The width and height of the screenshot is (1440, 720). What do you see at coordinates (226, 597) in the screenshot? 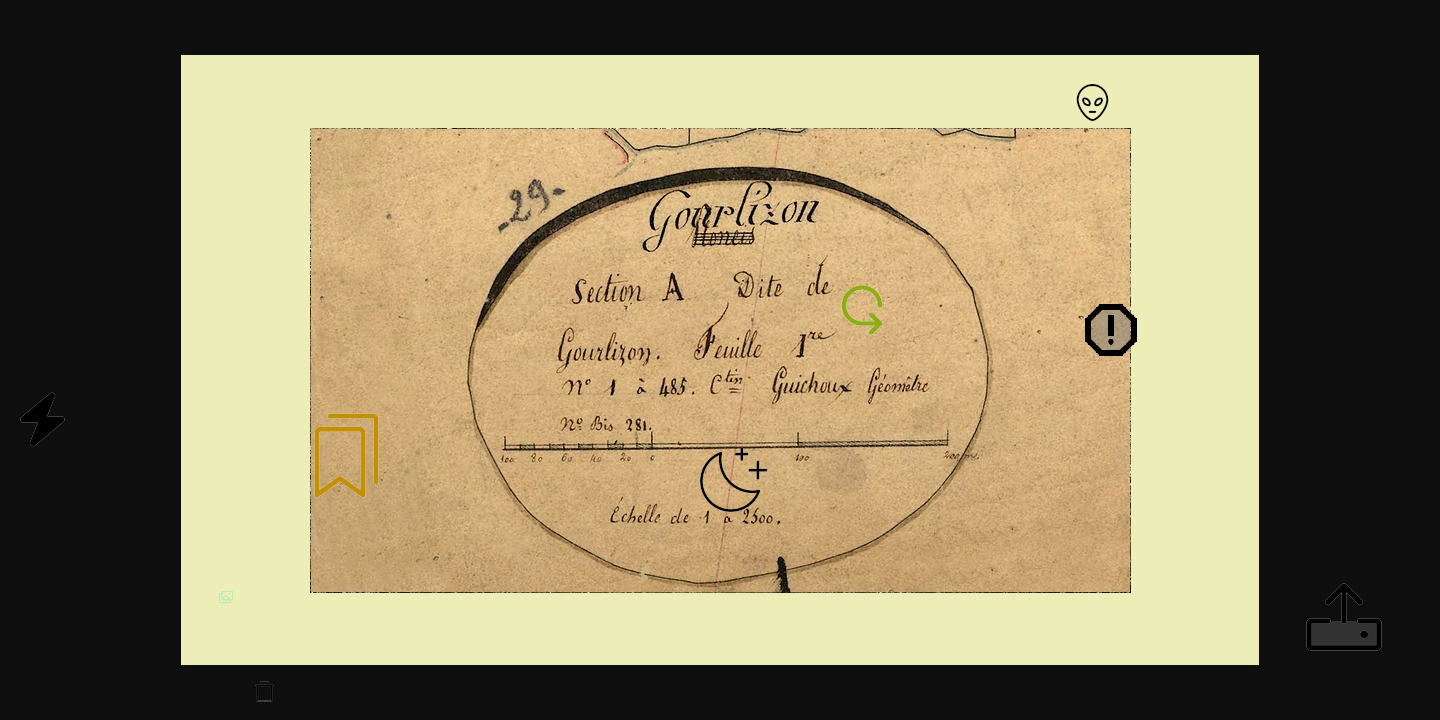
I see `view photo gallery` at bounding box center [226, 597].